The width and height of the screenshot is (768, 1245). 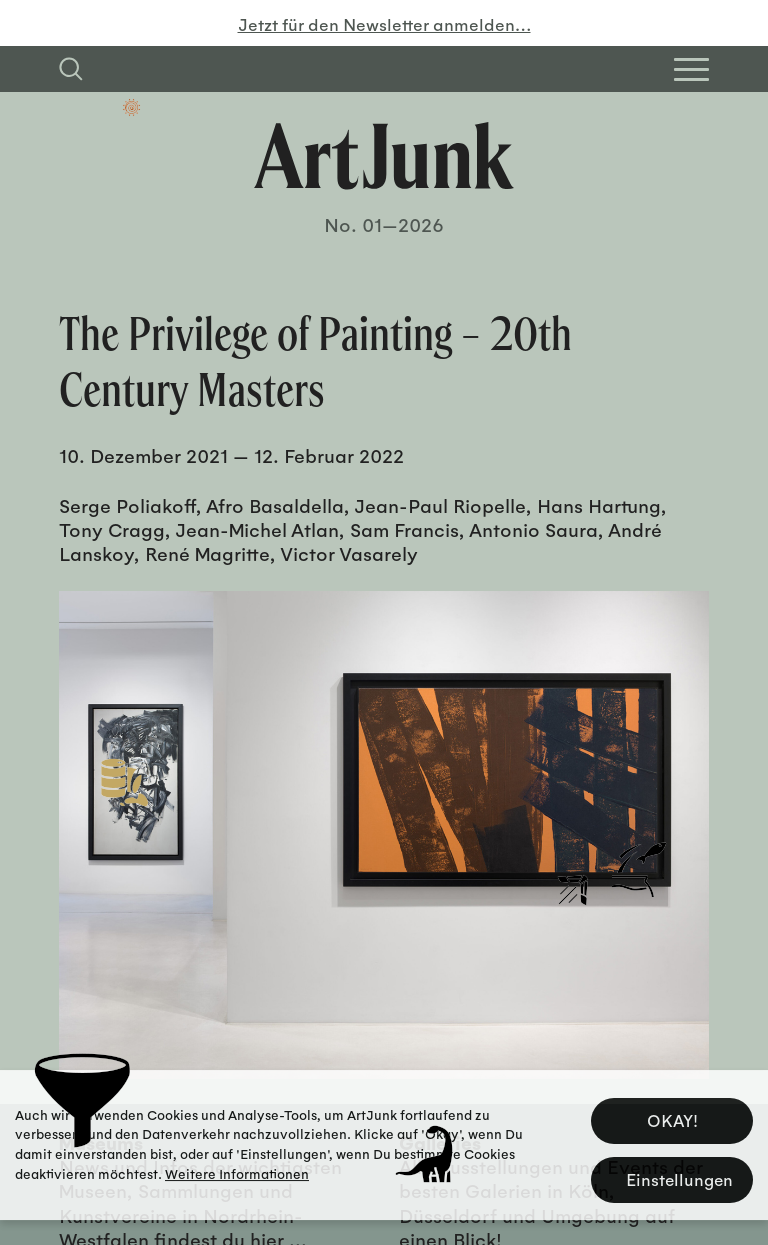 What do you see at coordinates (424, 1154) in the screenshot?
I see `dinosaur category or prehistoric theme indicator` at bounding box center [424, 1154].